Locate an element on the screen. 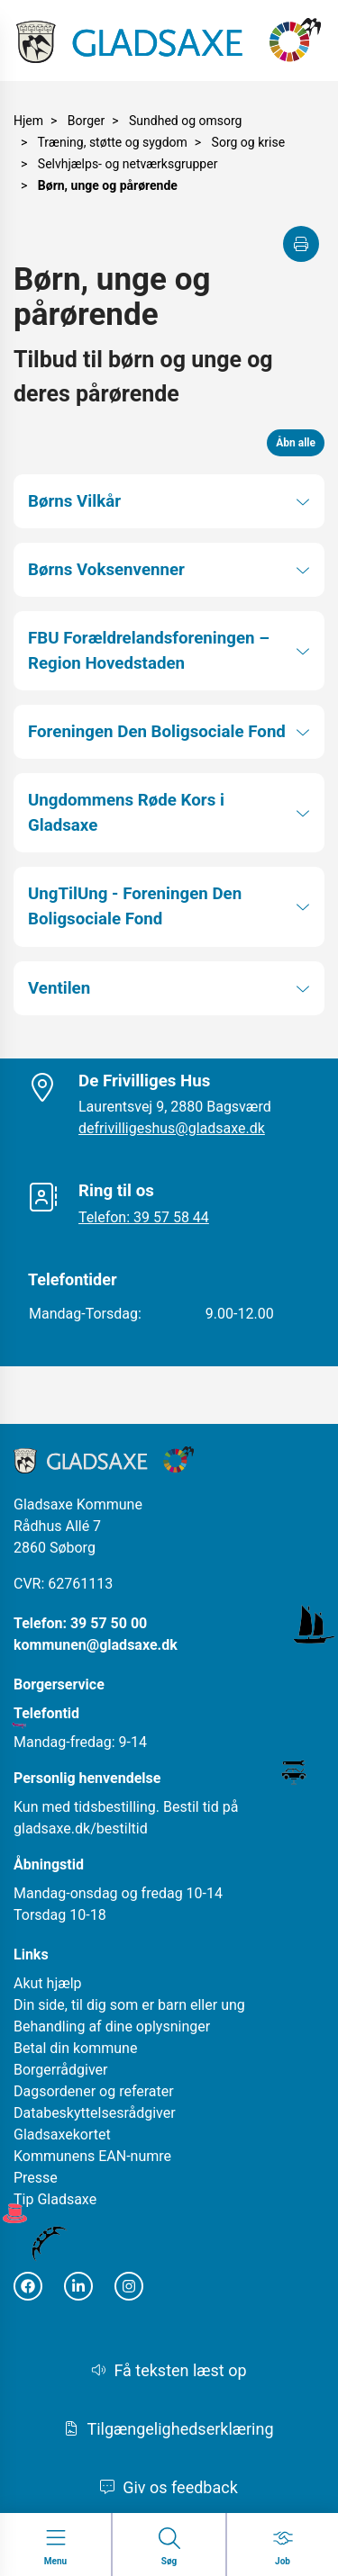  select a magician or performer character class is located at coordinates (14, 2213).